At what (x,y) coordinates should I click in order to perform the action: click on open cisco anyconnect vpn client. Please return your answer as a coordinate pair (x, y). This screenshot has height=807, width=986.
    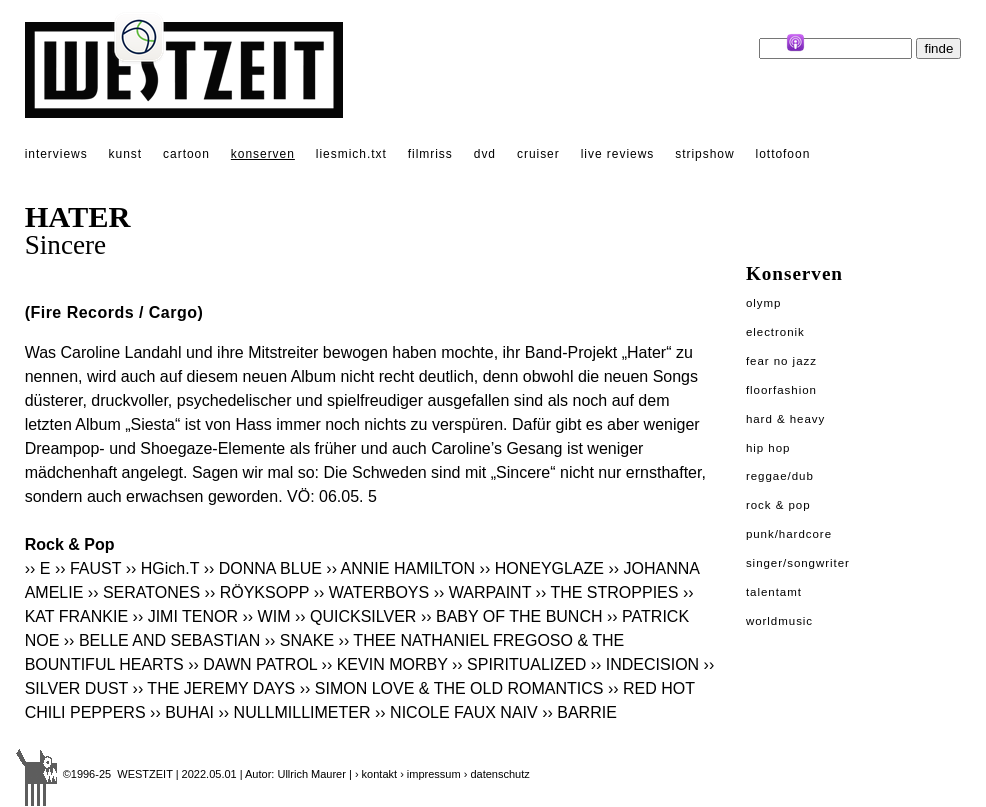
    Looking at the image, I should click on (139, 37).